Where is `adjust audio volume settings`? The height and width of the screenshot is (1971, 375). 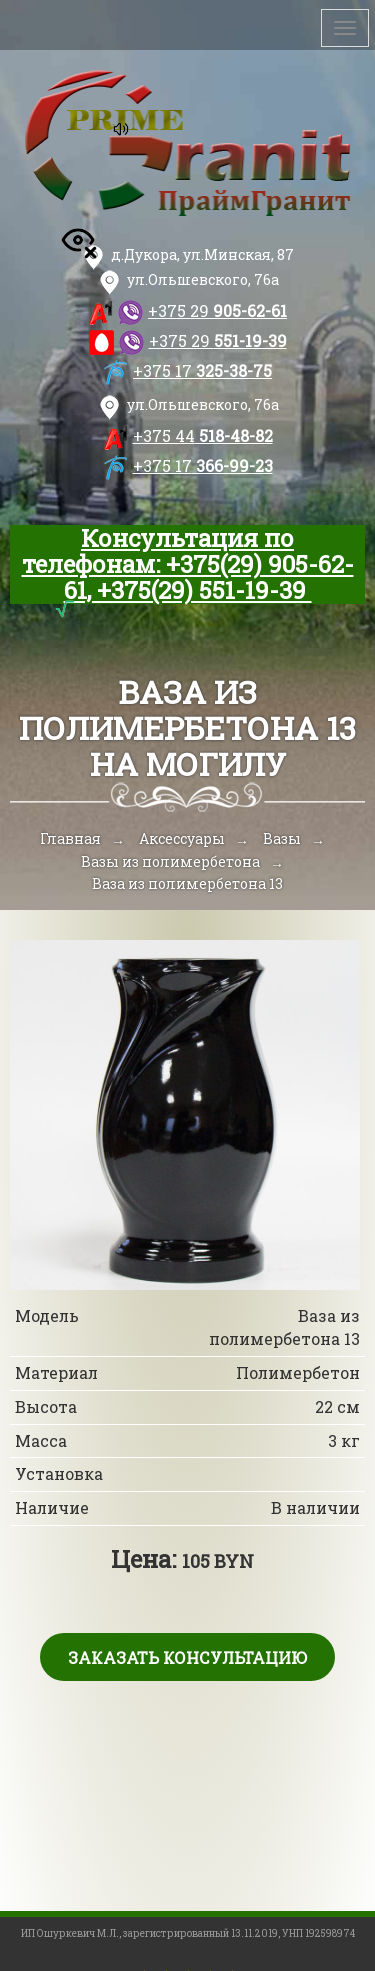 adjust audio volume settings is located at coordinates (121, 129).